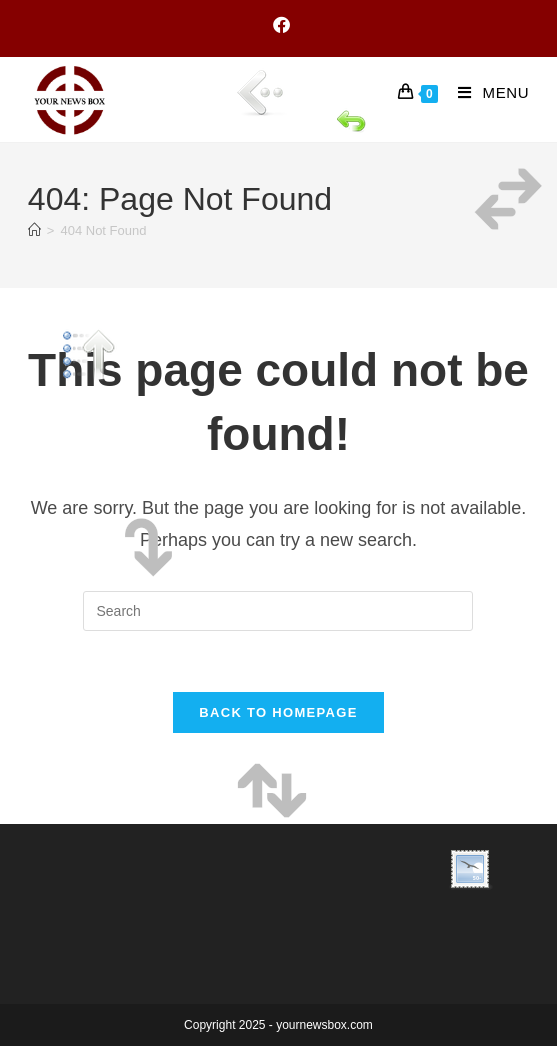 Image resolution: width=557 pixels, height=1046 pixels. I want to click on jump to a specific location or section, so click(148, 546).